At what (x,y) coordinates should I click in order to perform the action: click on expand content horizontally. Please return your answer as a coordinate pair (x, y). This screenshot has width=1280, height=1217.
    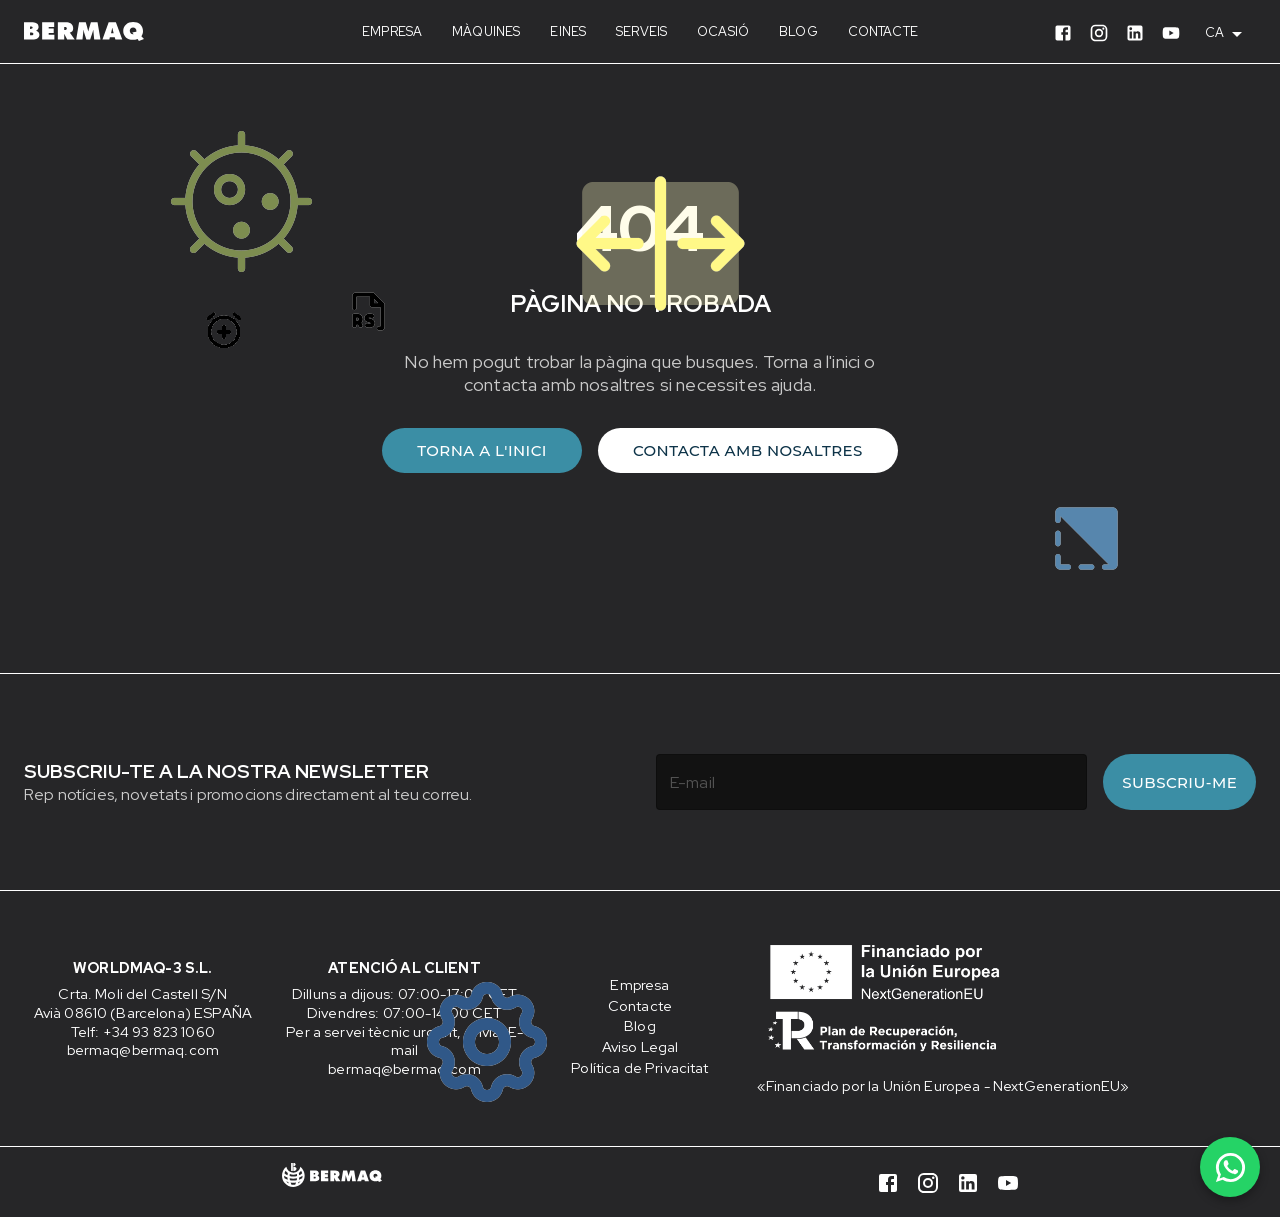
    Looking at the image, I should click on (660, 243).